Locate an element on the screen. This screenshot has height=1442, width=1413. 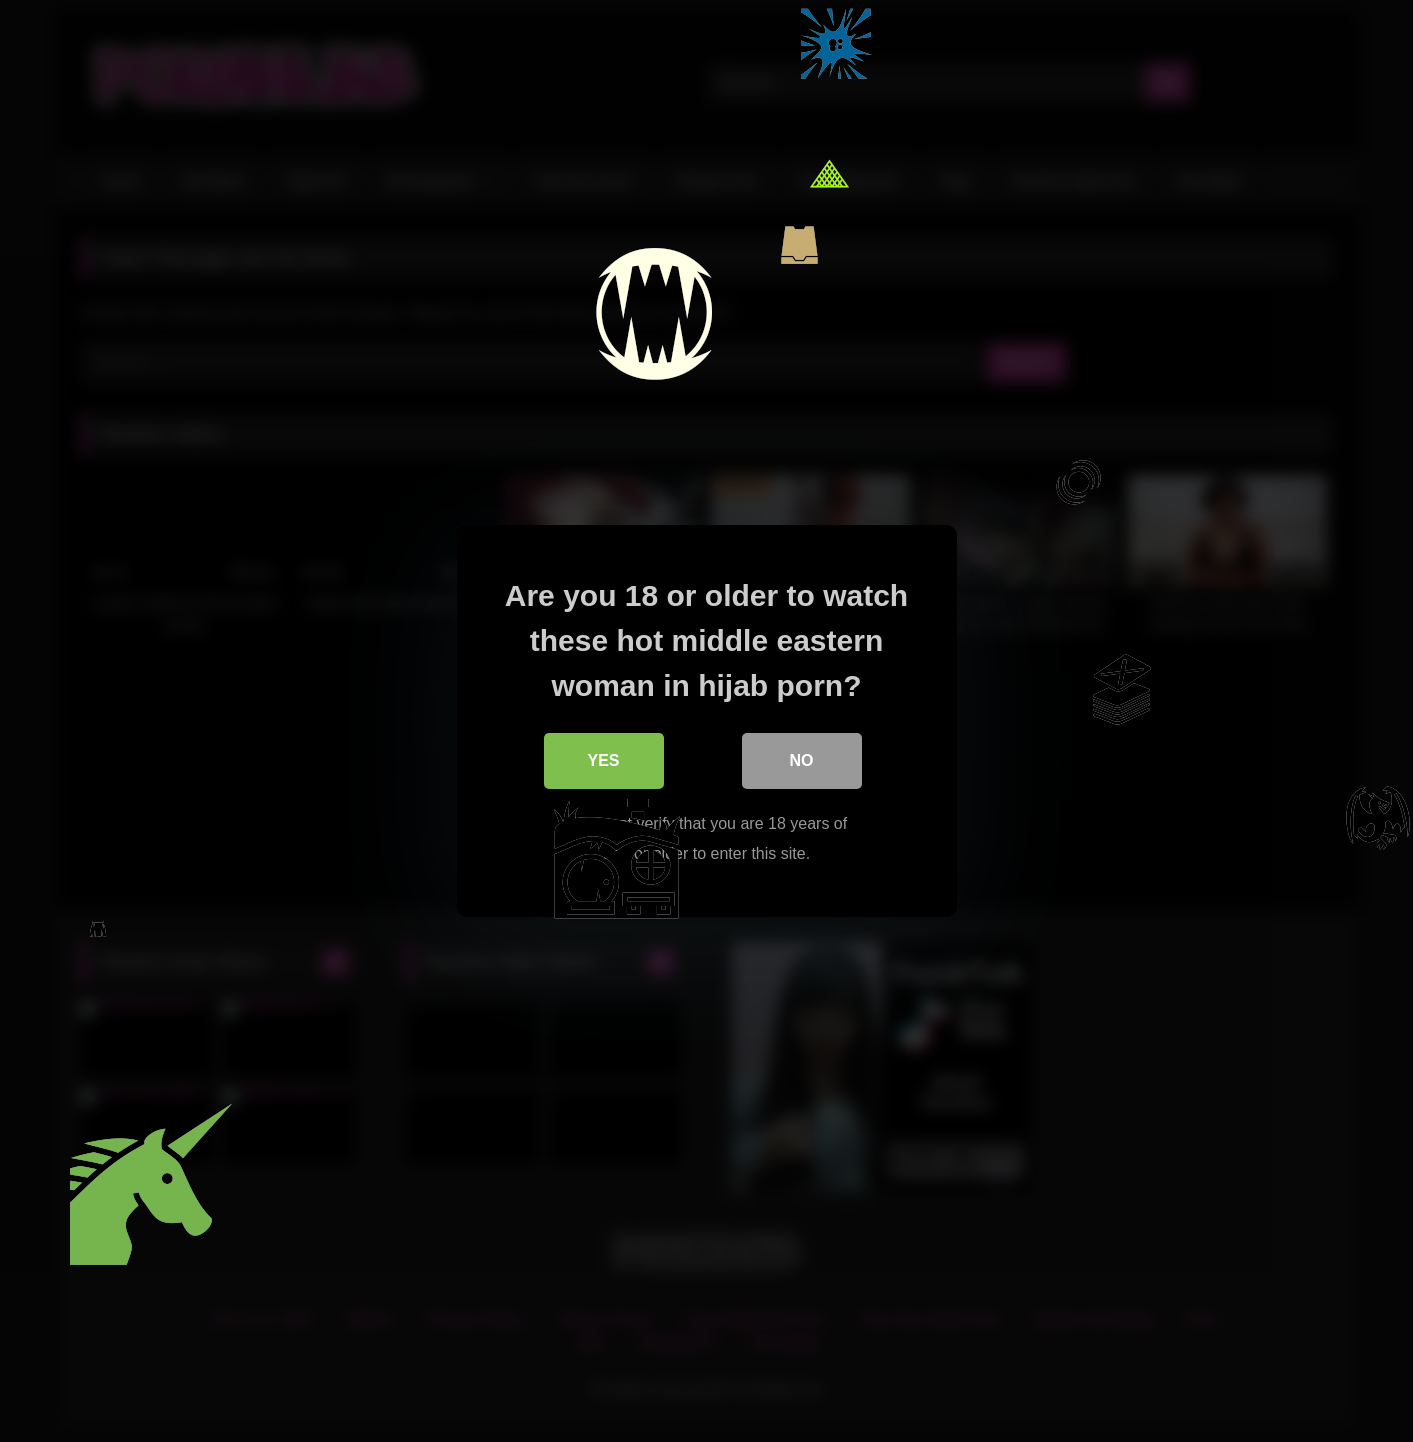
trigger an explosion or blast effect is located at coordinates (835, 43).